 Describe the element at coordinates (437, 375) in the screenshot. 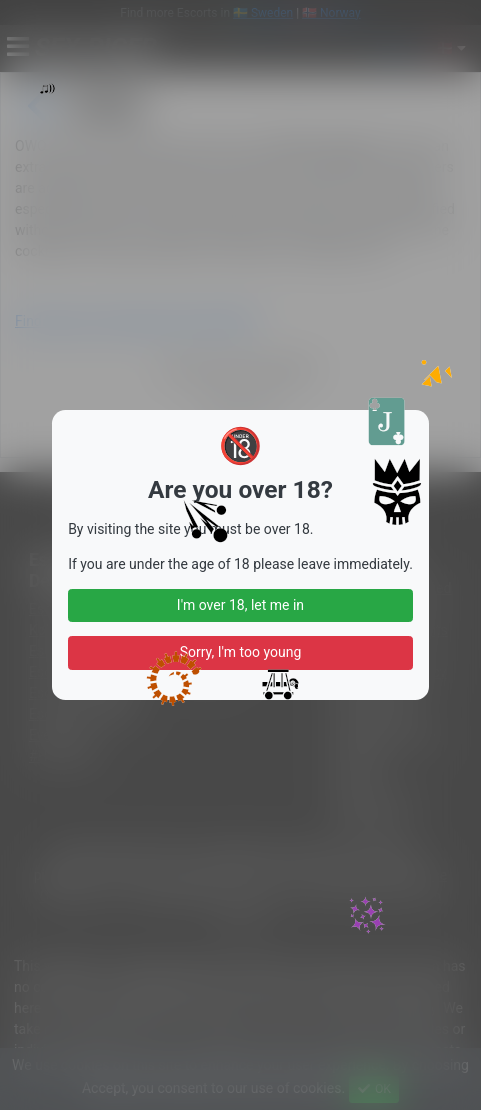

I see `explore ancient Egypt themed content` at that location.